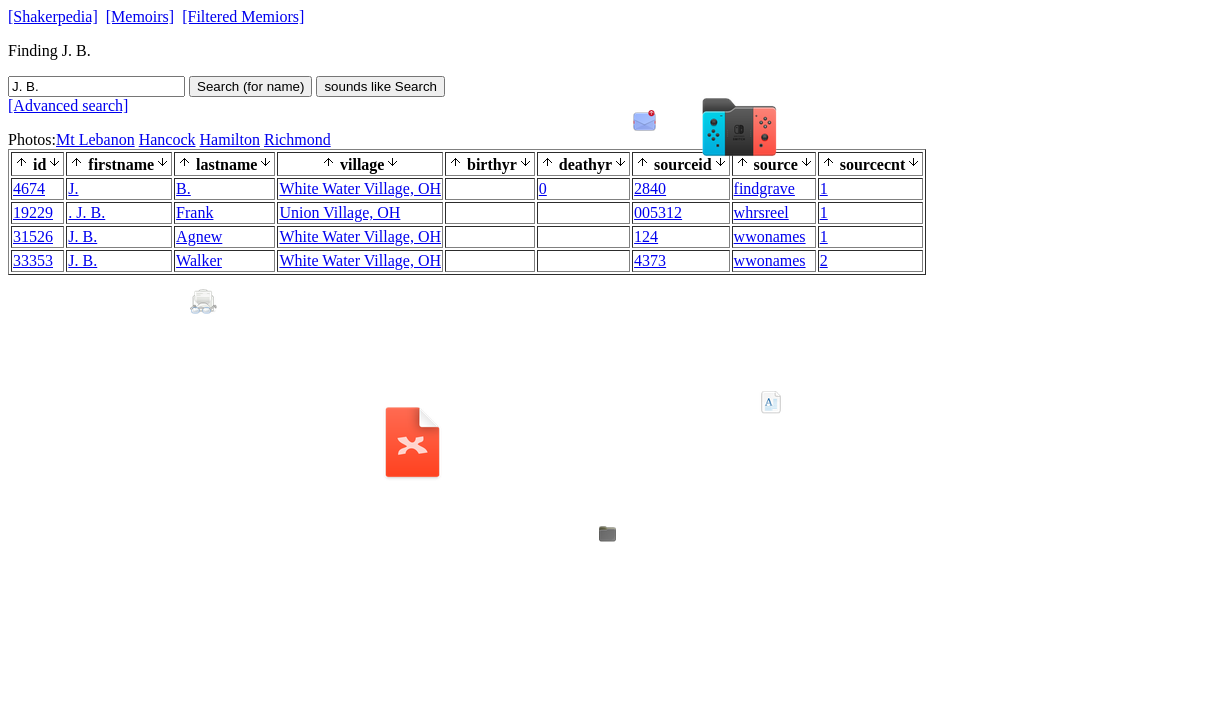 Image resolution: width=1229 pixels, height=720 pixels. I want to click on send an email message, so click(644, 121).